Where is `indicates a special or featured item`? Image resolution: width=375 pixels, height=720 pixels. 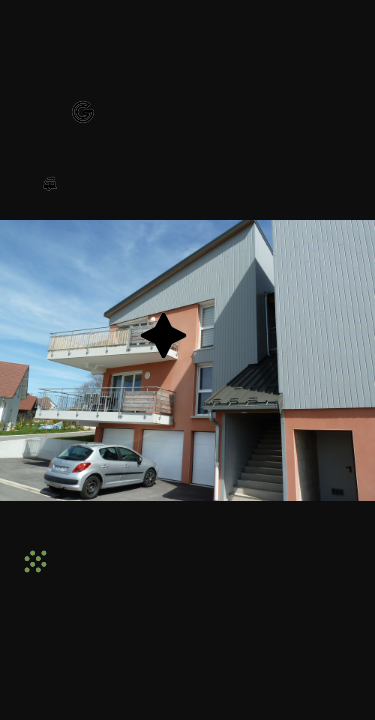
indicates a special or featured item is located at coordinates (163, 335).